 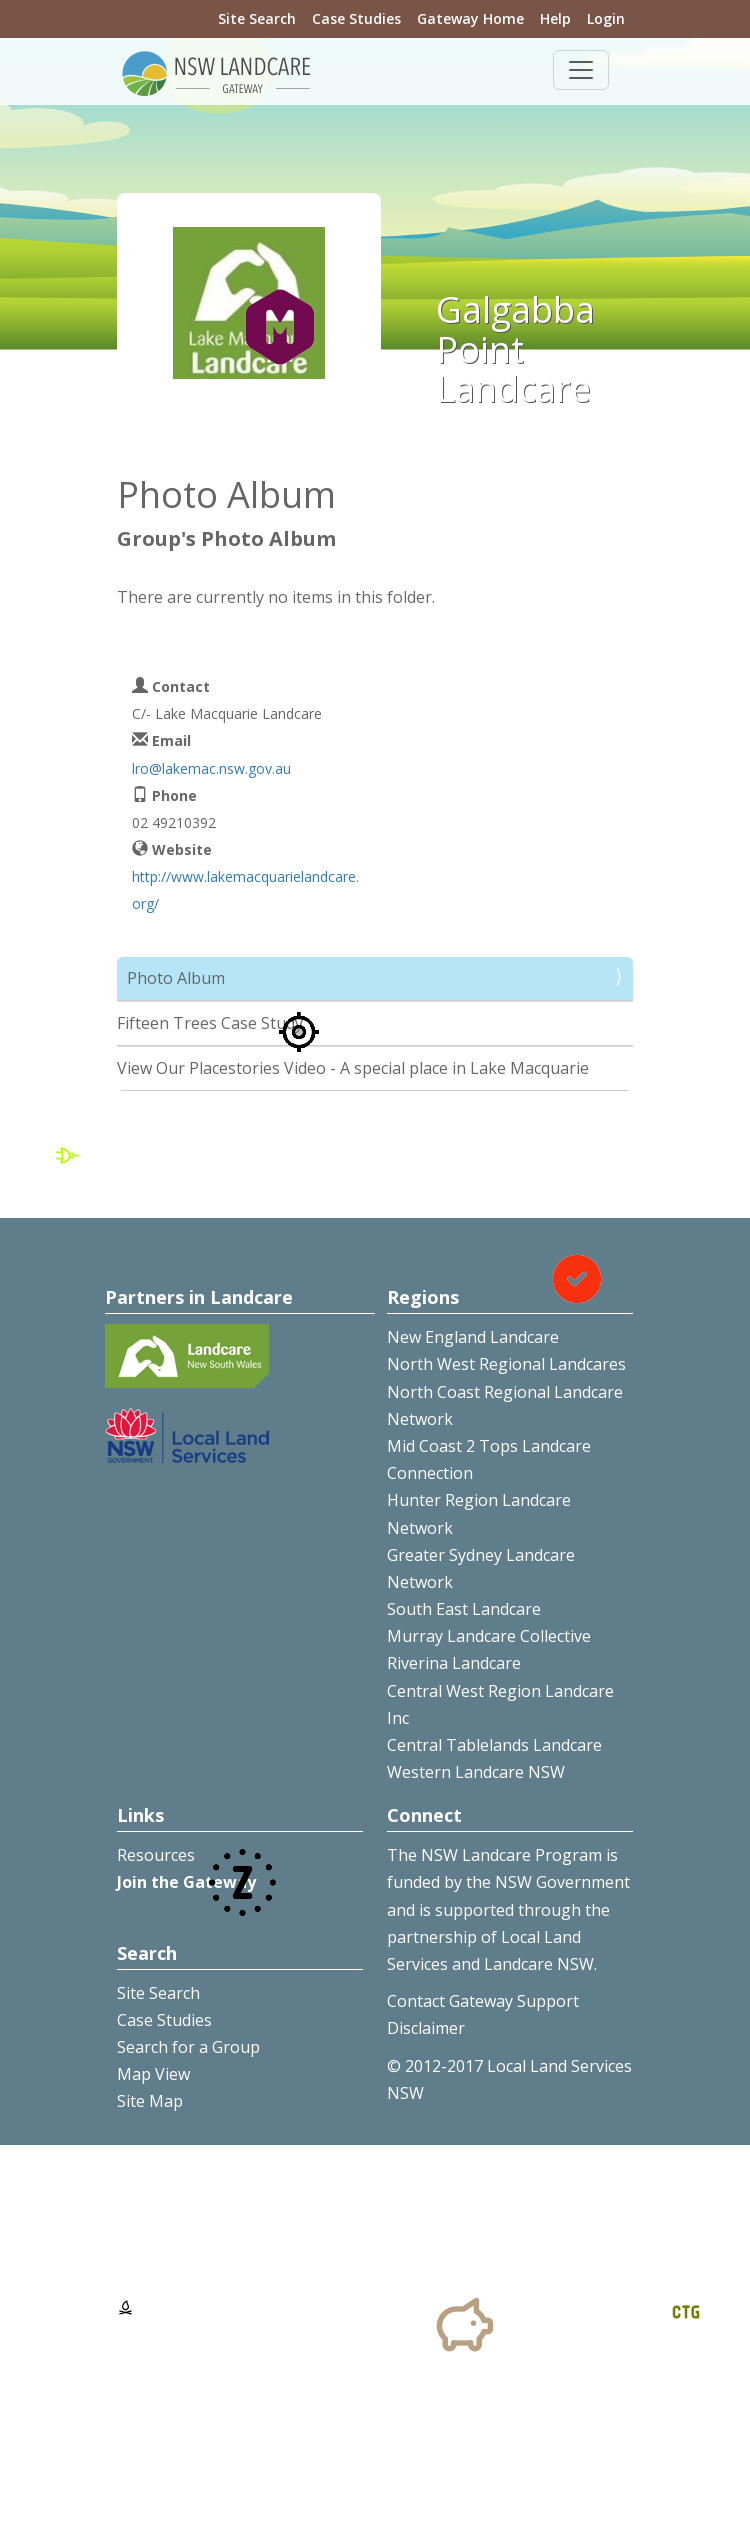 I want to click on indicates a completed or successful action, so click(x=577, y=1279).